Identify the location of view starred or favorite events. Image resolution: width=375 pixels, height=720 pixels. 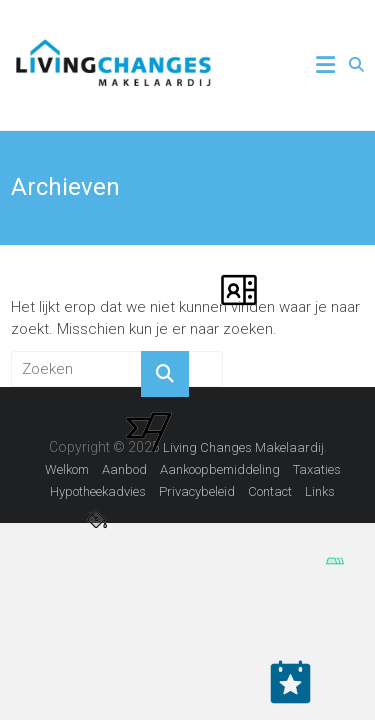
(290, 683).